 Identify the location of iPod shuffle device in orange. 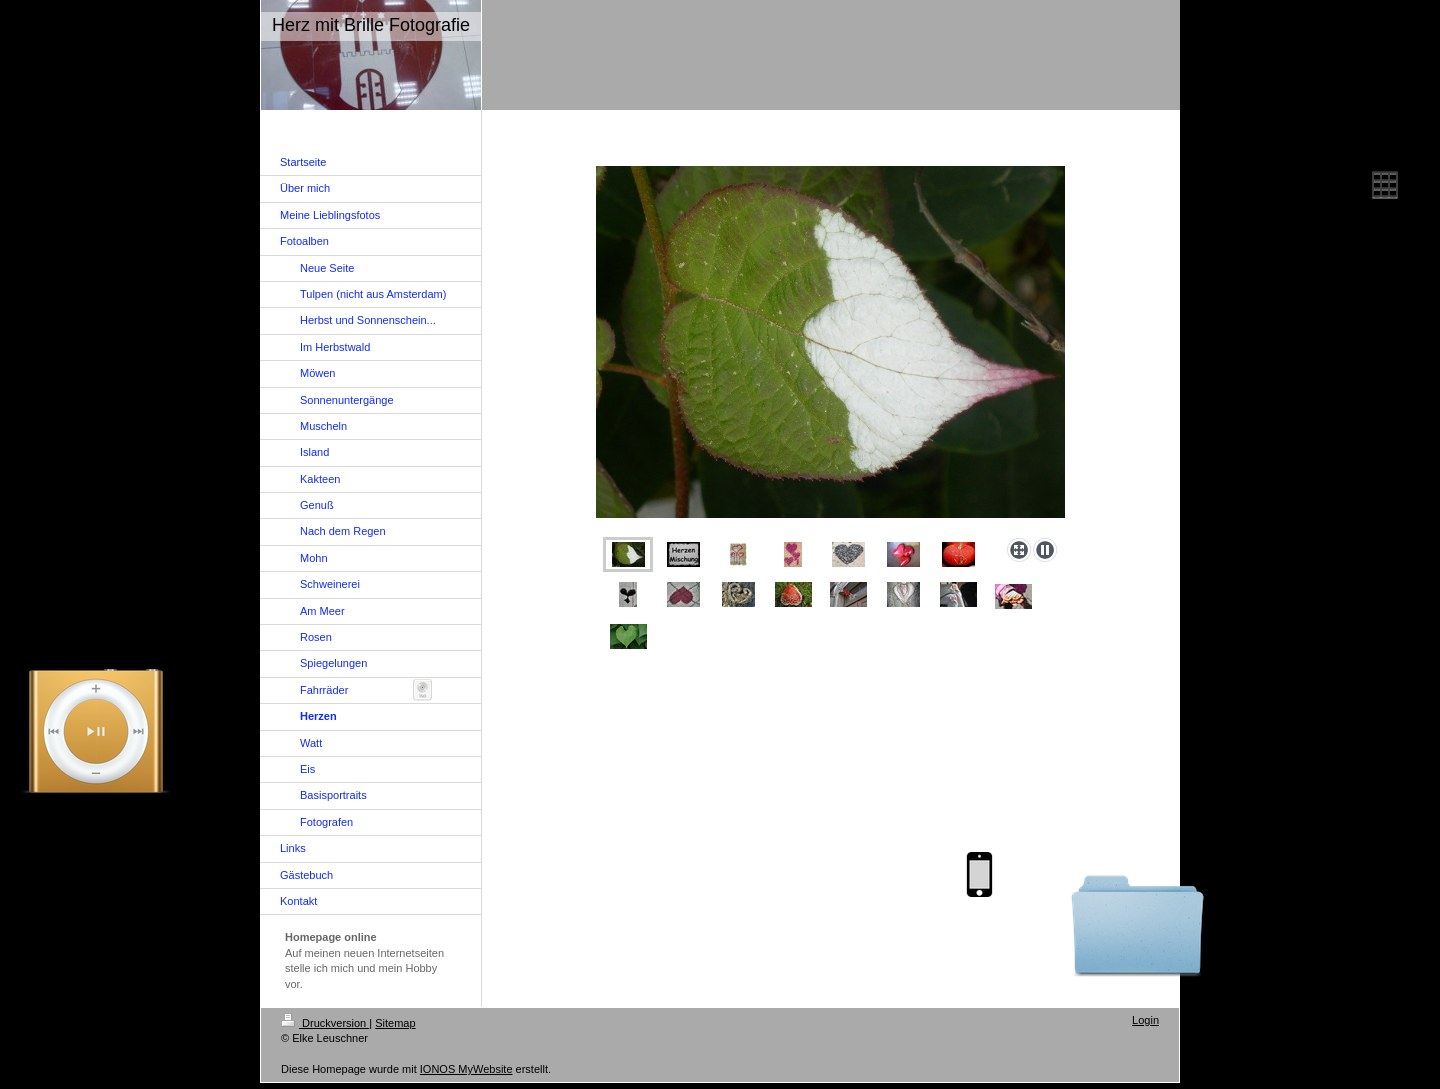
(96, 731).